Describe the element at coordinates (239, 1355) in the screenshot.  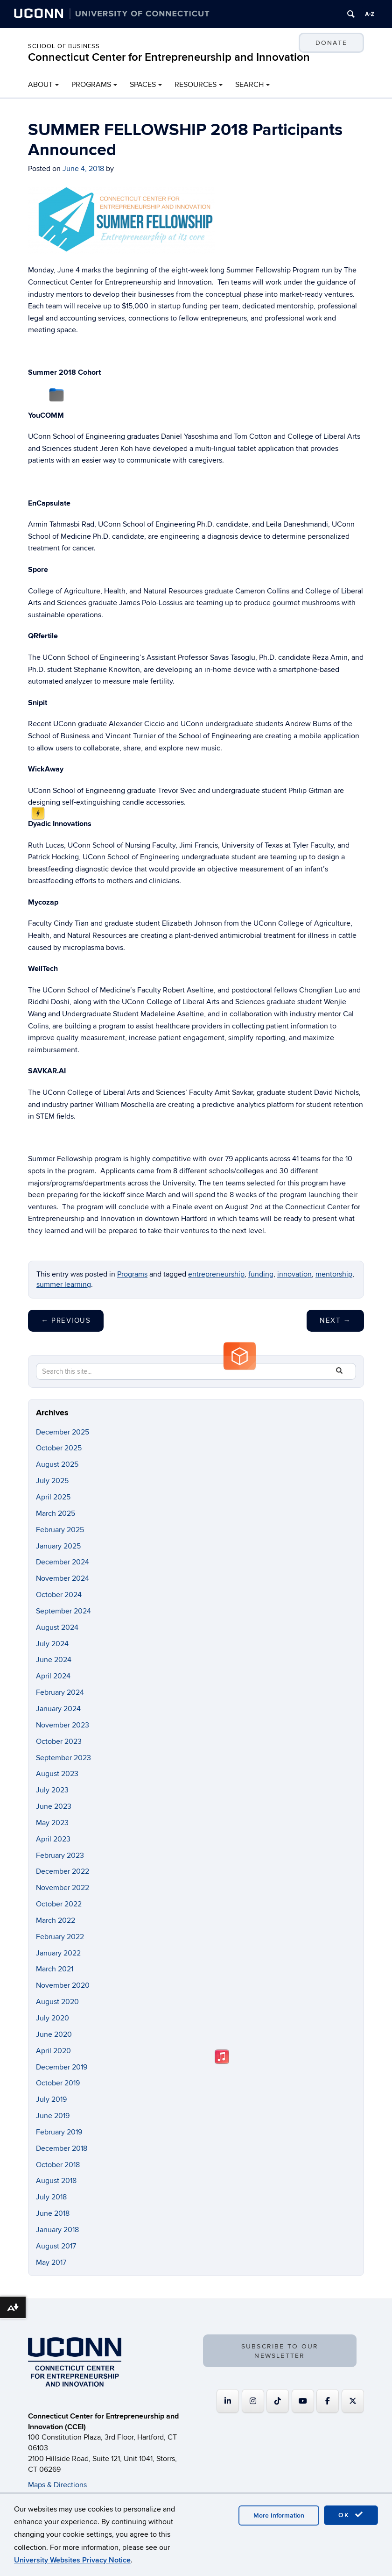
I see `open a Blender 3D project file` at that location.